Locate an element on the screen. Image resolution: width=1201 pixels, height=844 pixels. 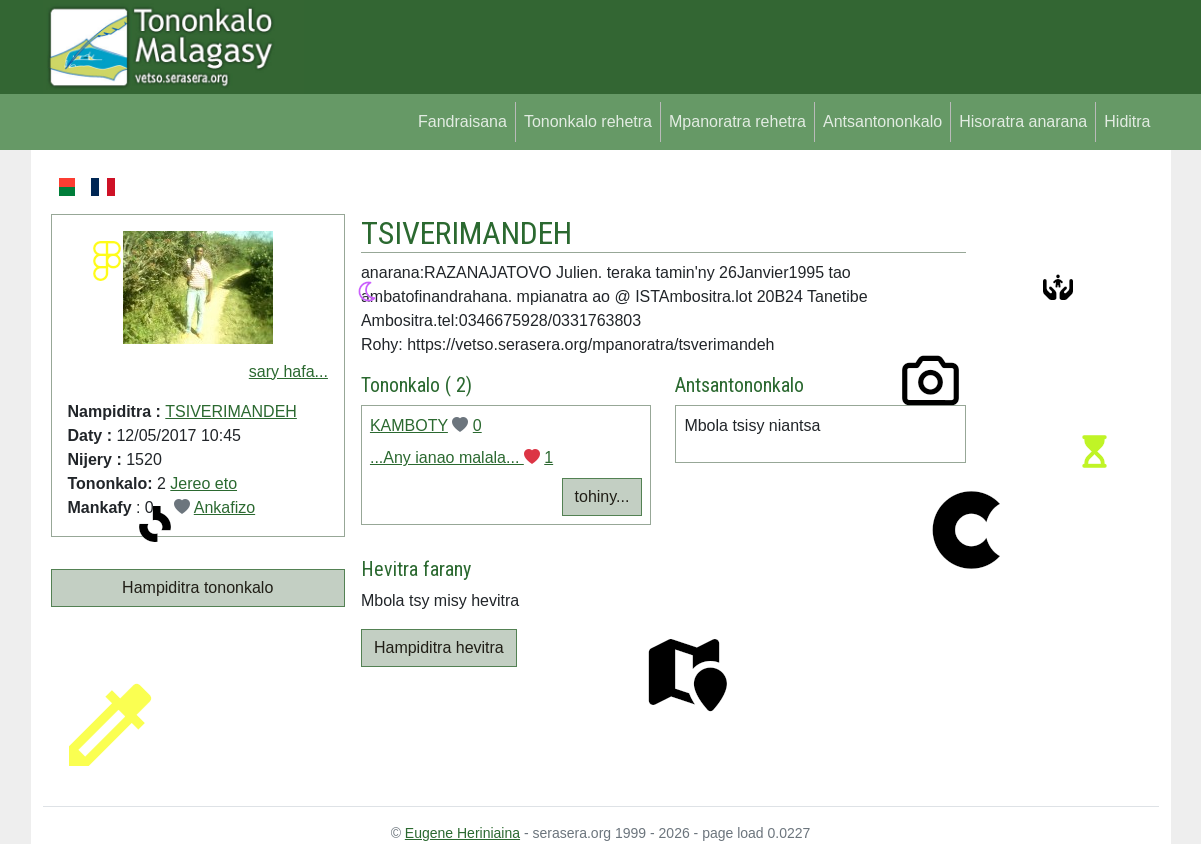
cuttlefish brand logo is located at coordinates (967, 530).